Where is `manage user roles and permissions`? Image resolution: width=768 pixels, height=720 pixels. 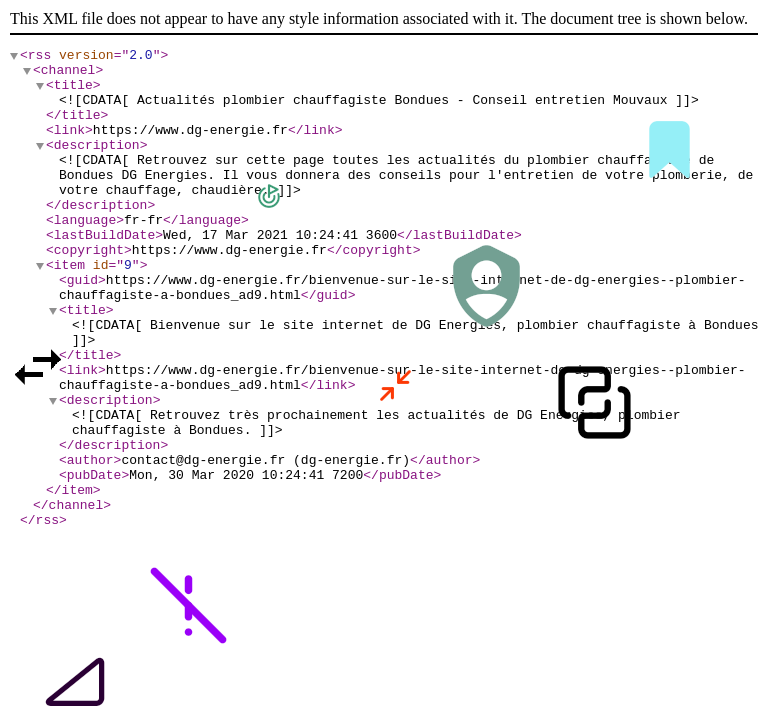
manage user roles and permissions is located at coordinates (486, 286).